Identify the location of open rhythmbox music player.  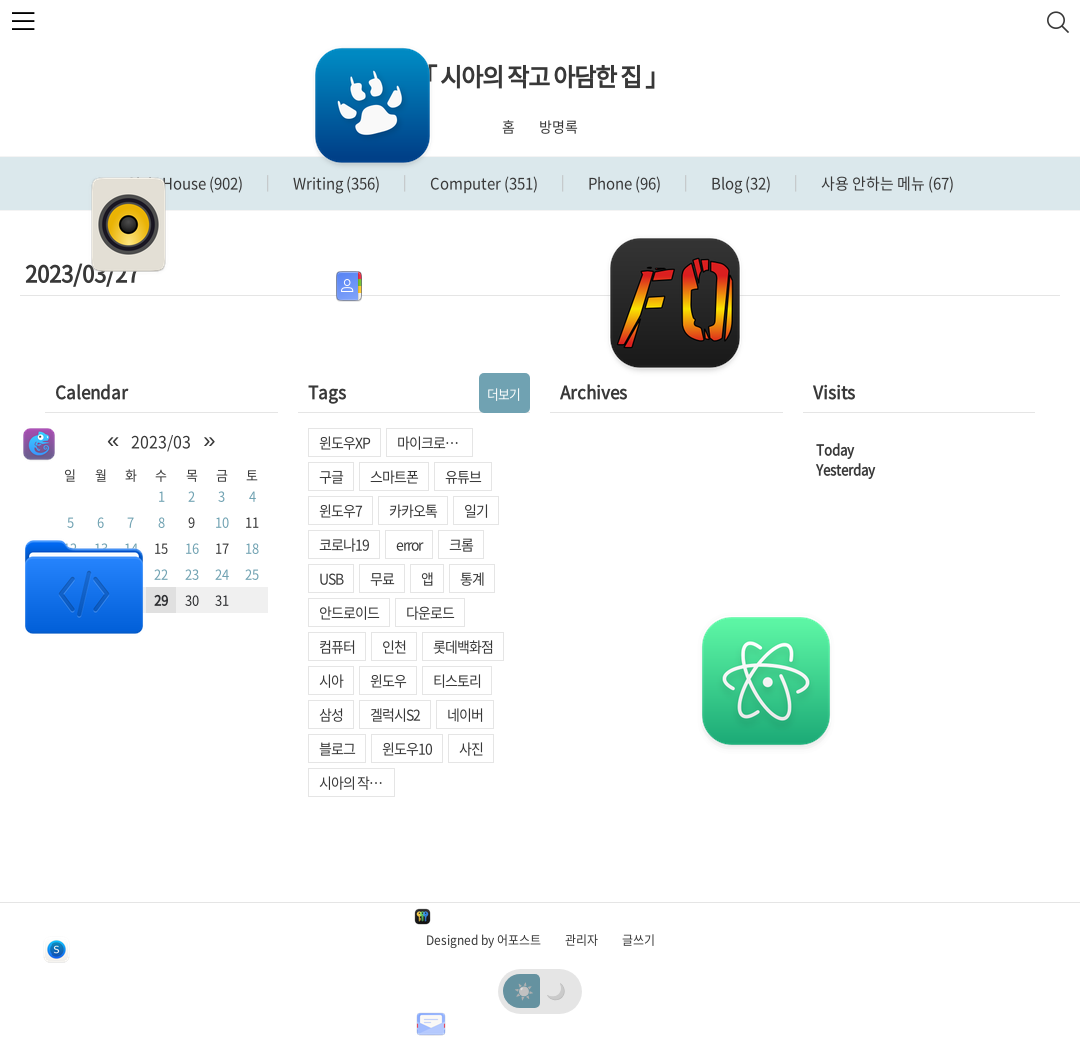
(128, 224).